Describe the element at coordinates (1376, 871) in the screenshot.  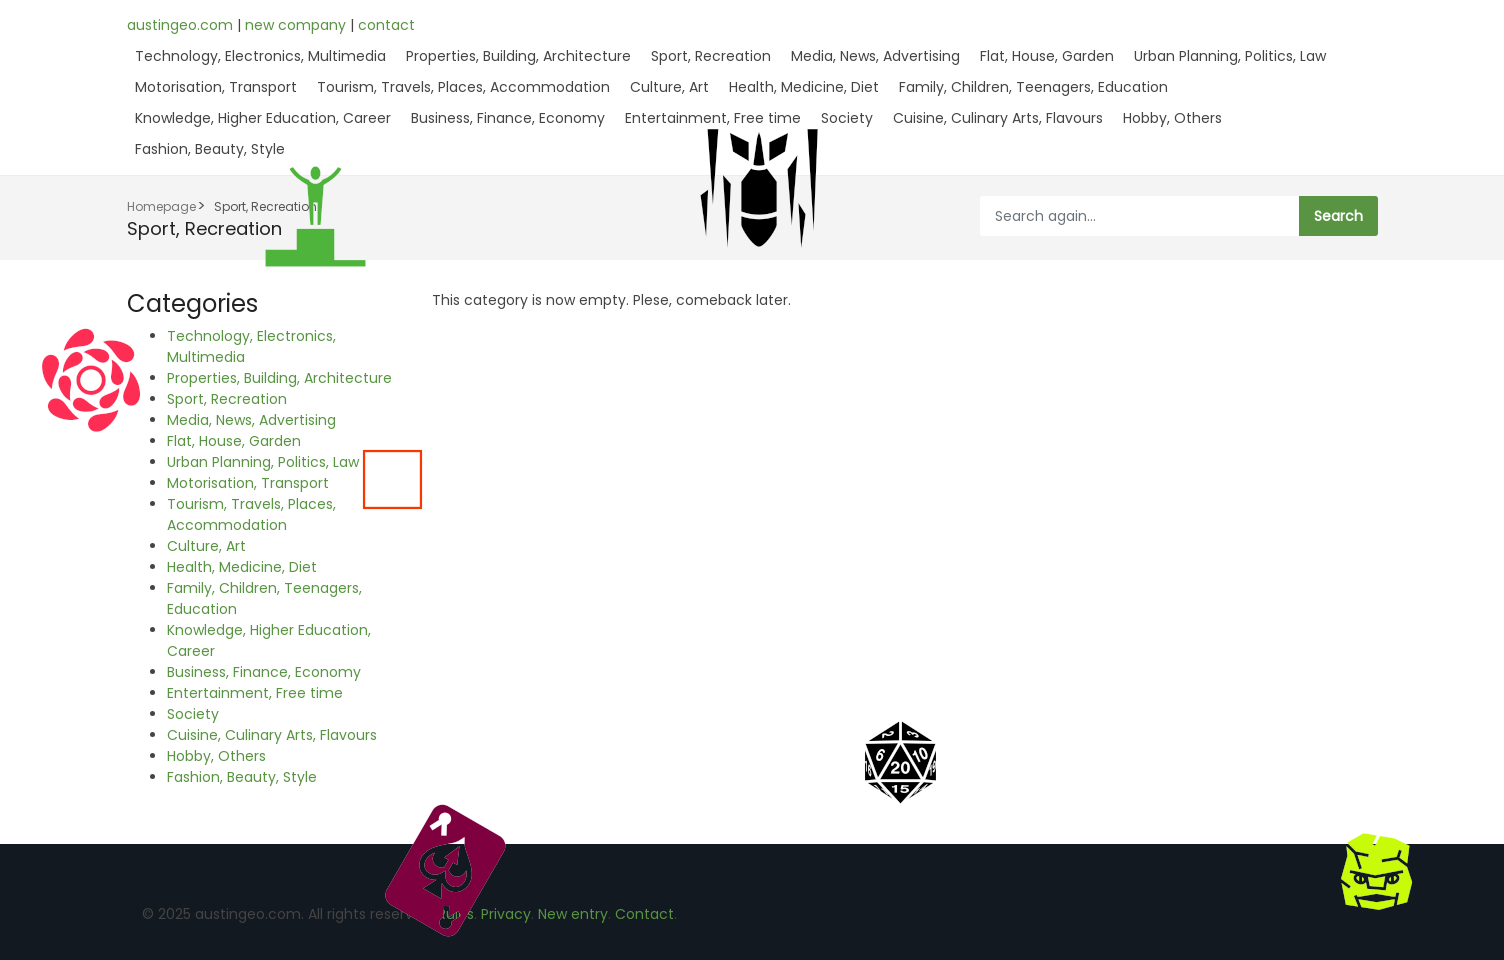
I see `select golem character or unit` at that location.